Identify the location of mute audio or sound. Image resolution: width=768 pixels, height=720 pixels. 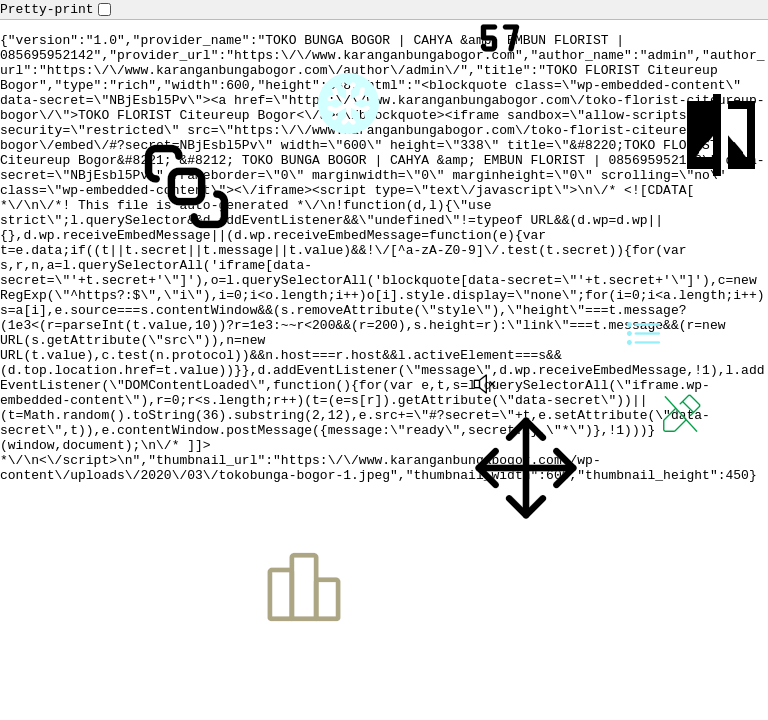
(484, 384).